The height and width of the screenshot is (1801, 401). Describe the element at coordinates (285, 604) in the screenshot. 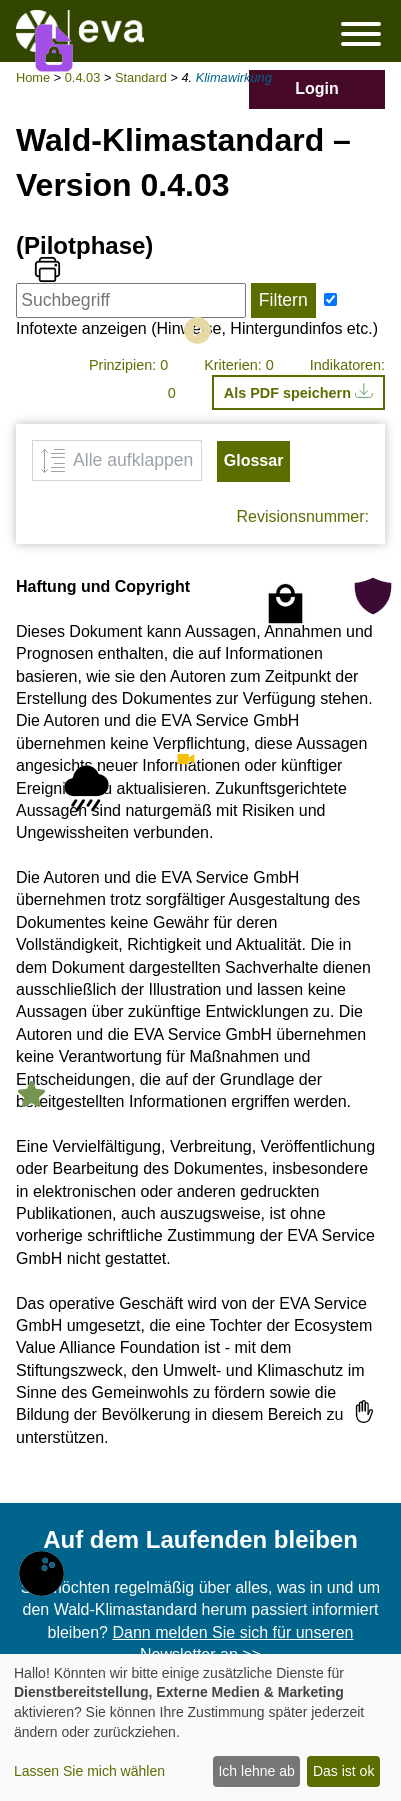

I see `open shopping bag or cart` at that location.